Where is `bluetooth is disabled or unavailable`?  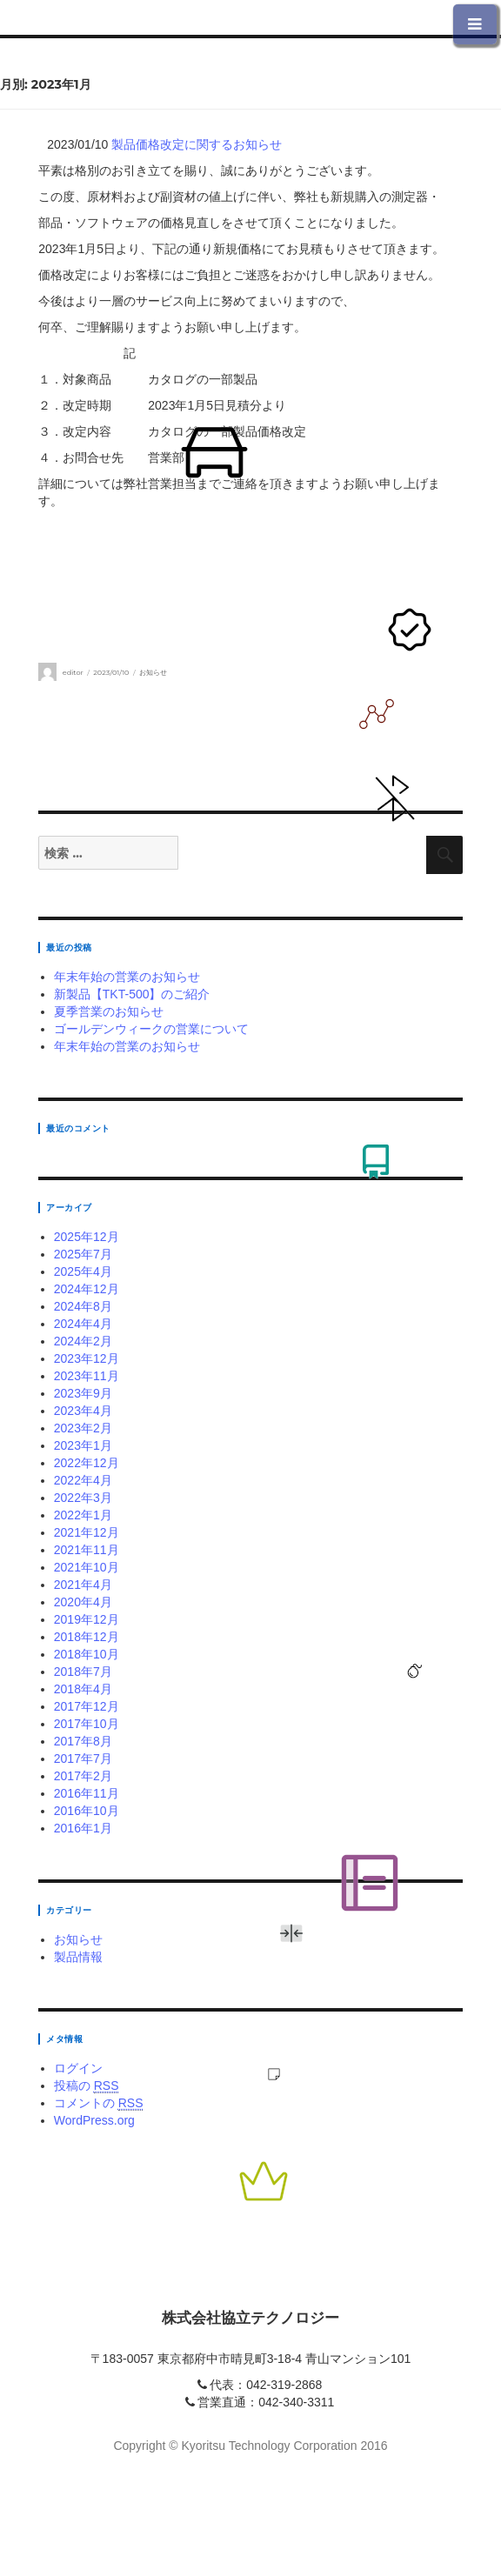 bluetooth is disabled or unavailable is located at coordinates (393, 798).